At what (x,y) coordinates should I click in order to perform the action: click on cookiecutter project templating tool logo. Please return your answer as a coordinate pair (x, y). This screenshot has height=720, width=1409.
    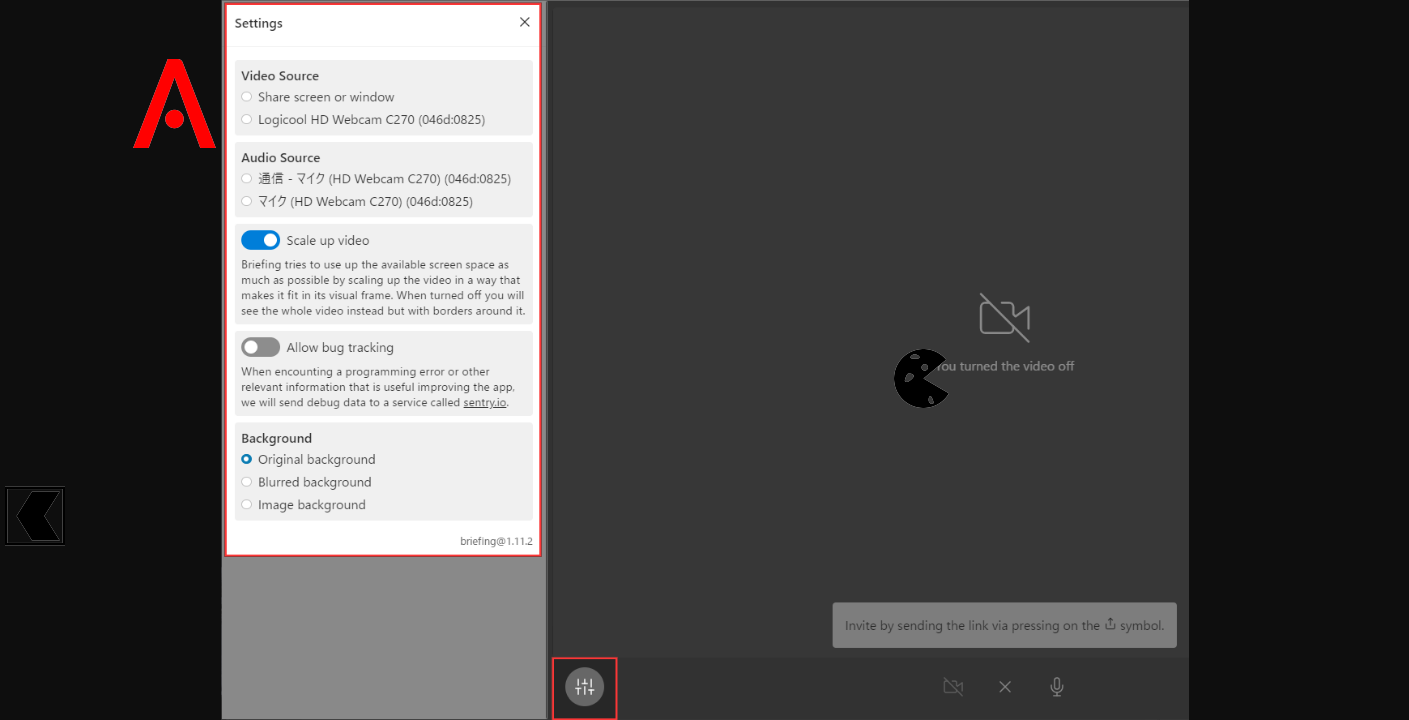
    Looking at the image, I should click on (921, 378).